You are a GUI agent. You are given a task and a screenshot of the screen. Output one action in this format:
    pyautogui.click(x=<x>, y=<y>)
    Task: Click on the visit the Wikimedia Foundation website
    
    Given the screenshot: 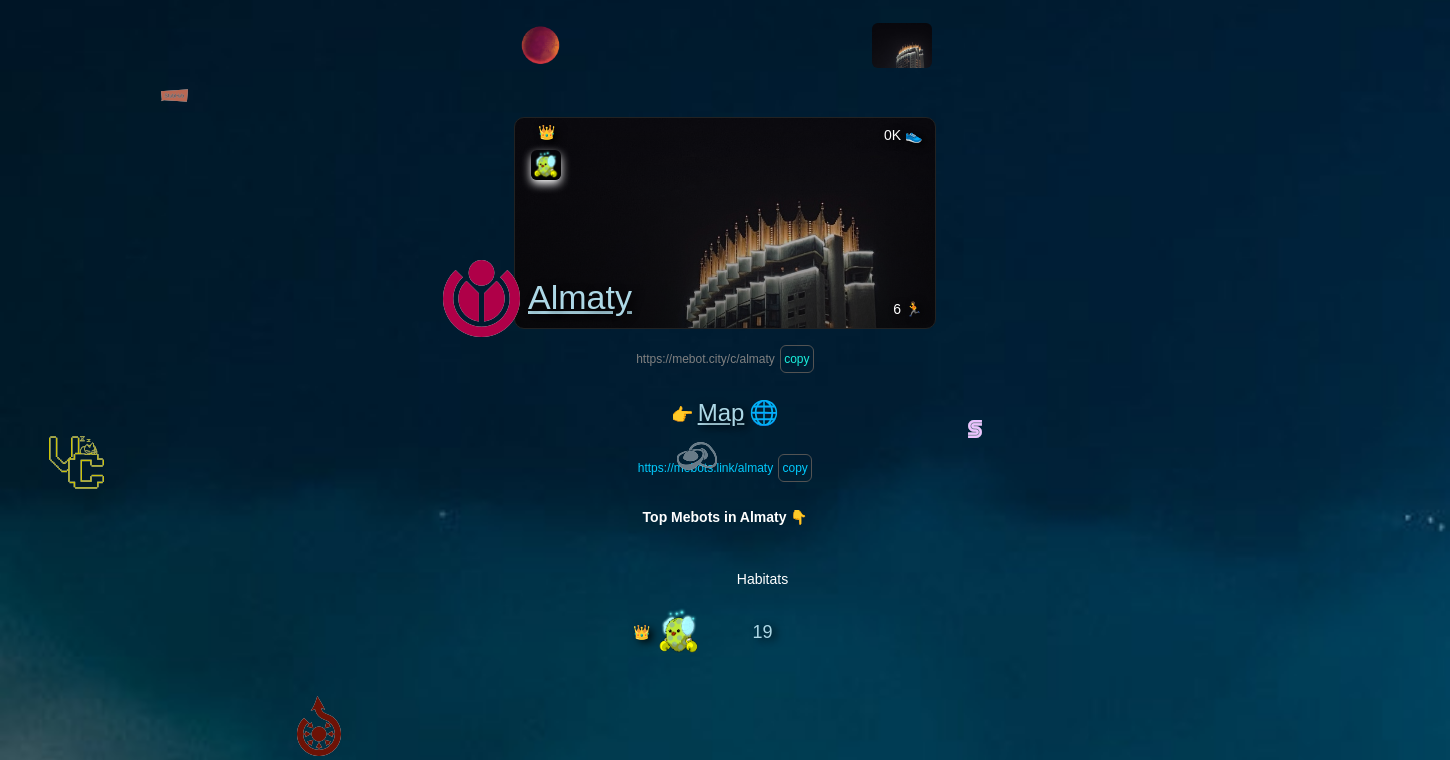 What is the action you would take?
    pyautogui.click(x=481, y=298)
    